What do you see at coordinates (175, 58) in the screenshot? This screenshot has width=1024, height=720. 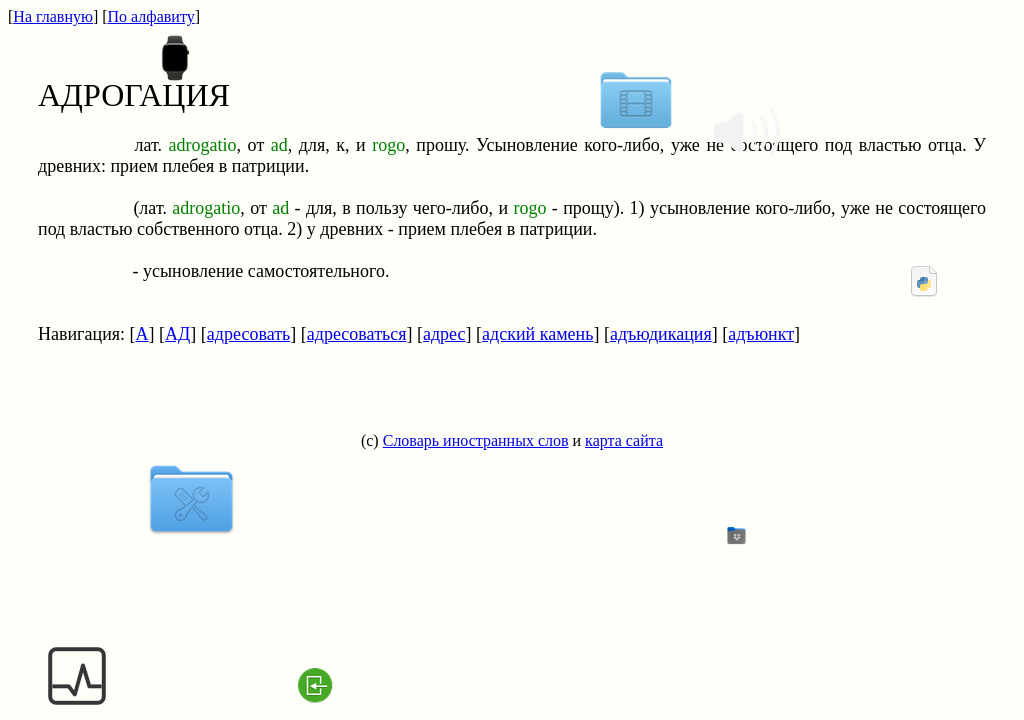 I see `apple watch series 10 device icon` at bounding box center [175, 58].